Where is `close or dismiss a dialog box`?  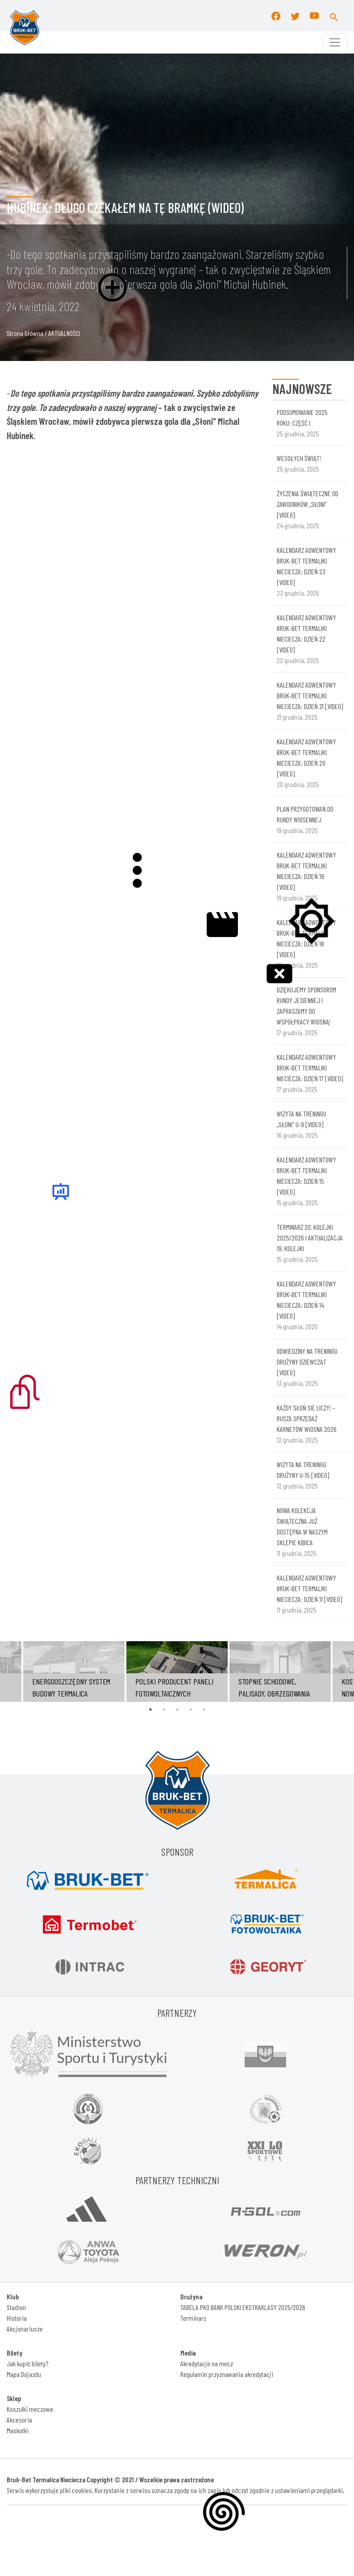
close or dismiss a dialog box is located at coordinates (279, 974).